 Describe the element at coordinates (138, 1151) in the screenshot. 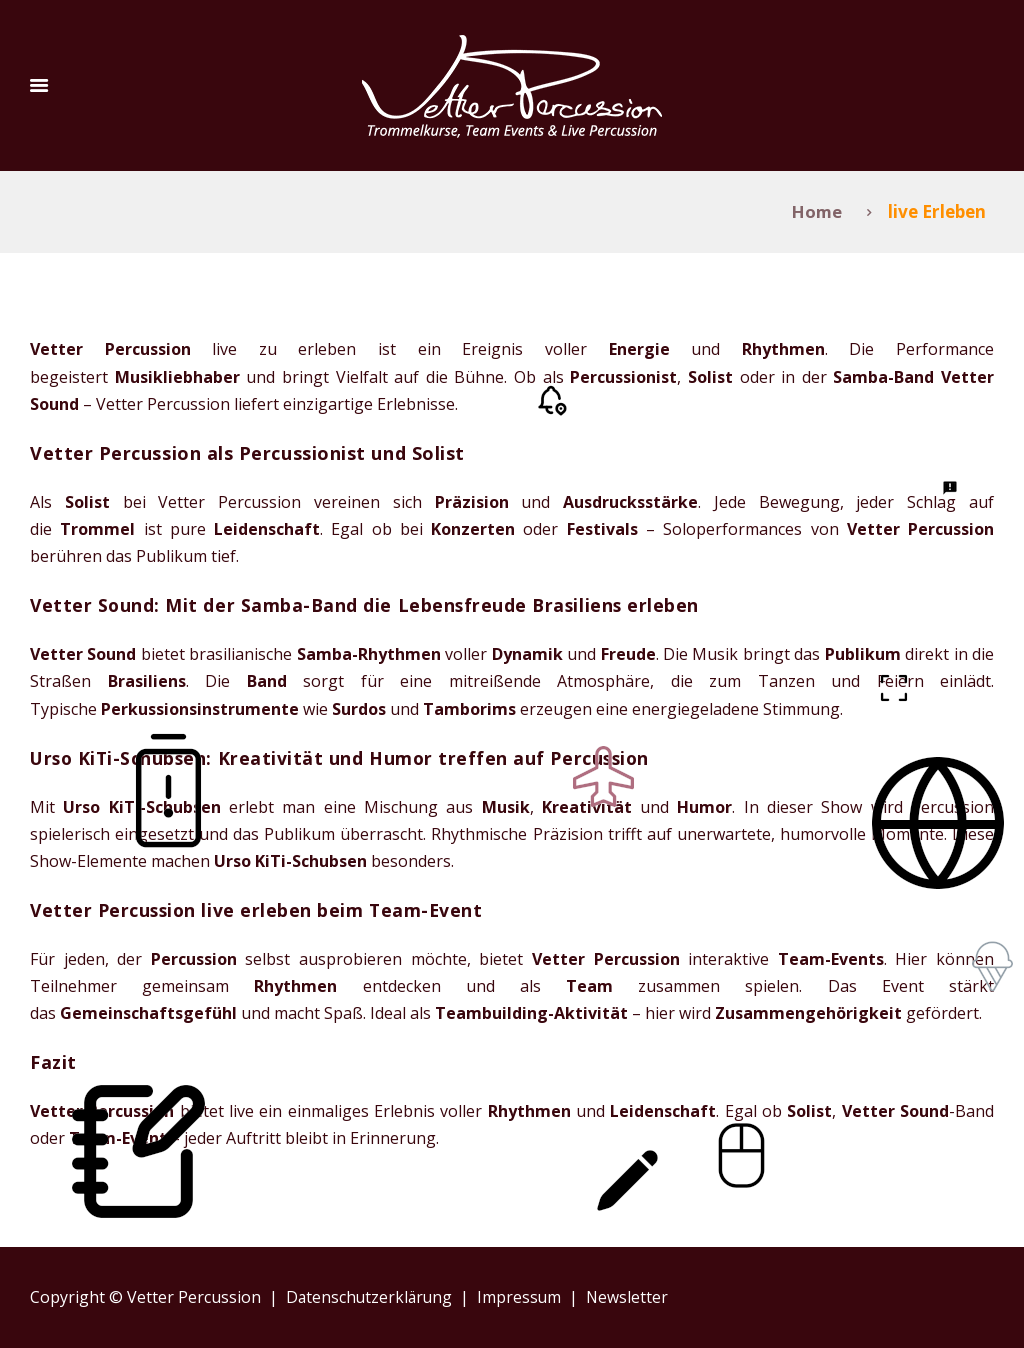

I see `edit notes or journal entries` at that location.